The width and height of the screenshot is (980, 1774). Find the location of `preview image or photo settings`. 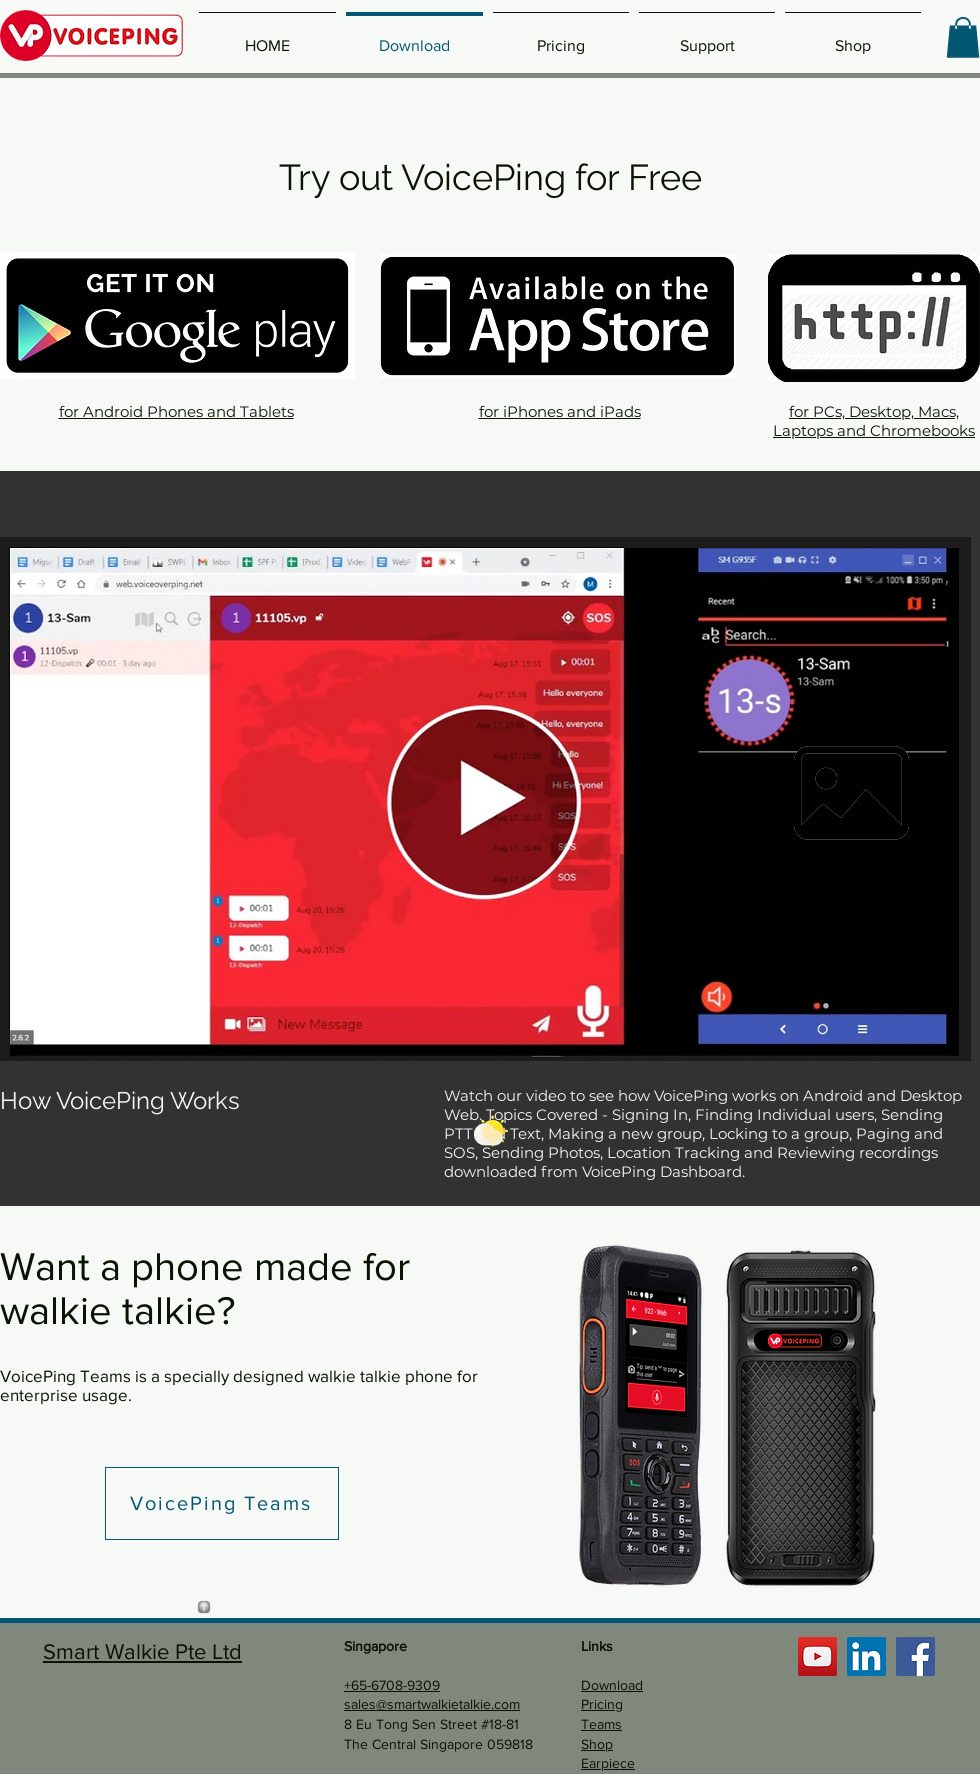

preview image or photo settings is located at coordinates (851, 796).